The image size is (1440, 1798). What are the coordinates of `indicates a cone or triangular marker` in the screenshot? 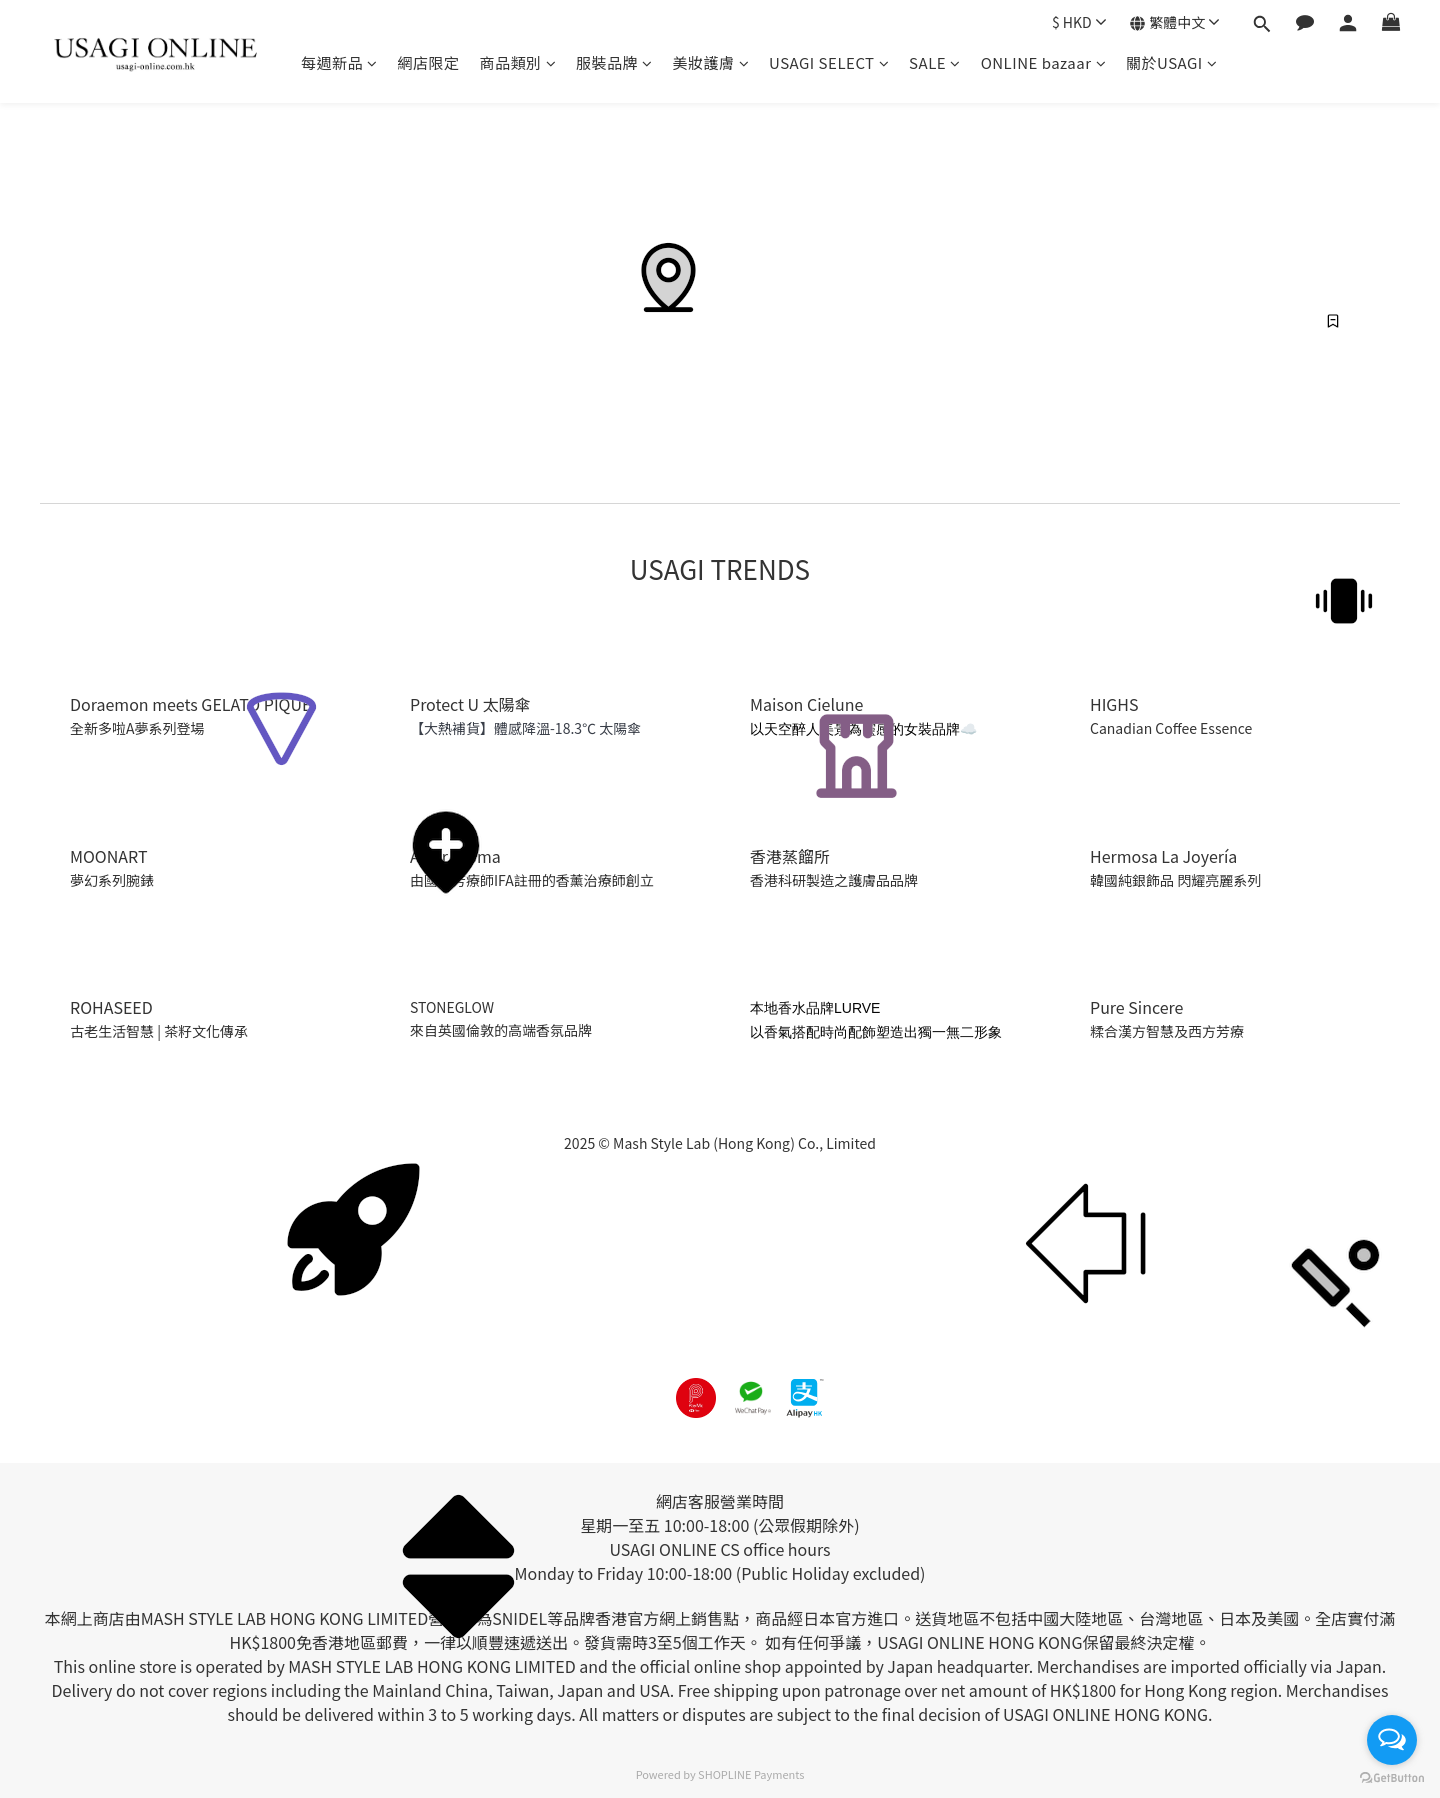 It's located at (281, 730).